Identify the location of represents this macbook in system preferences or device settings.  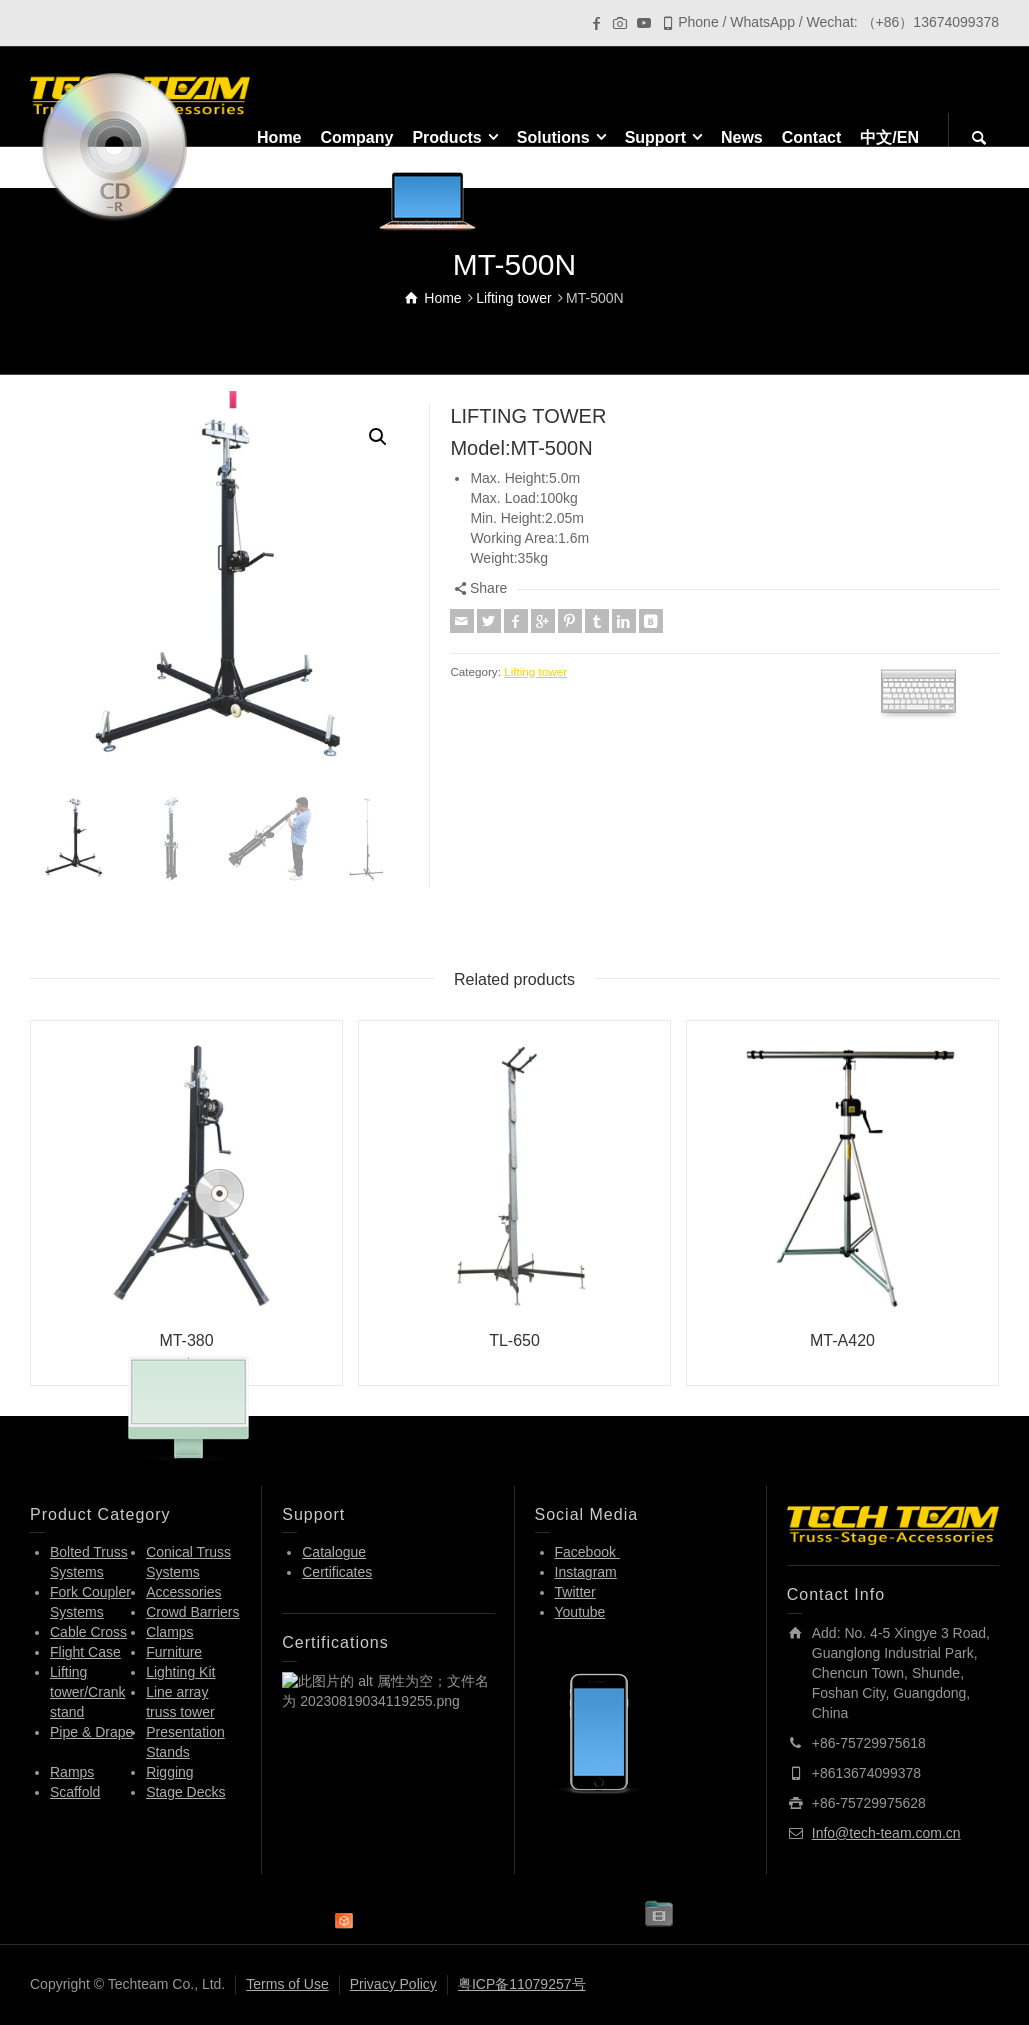
(427, 192).